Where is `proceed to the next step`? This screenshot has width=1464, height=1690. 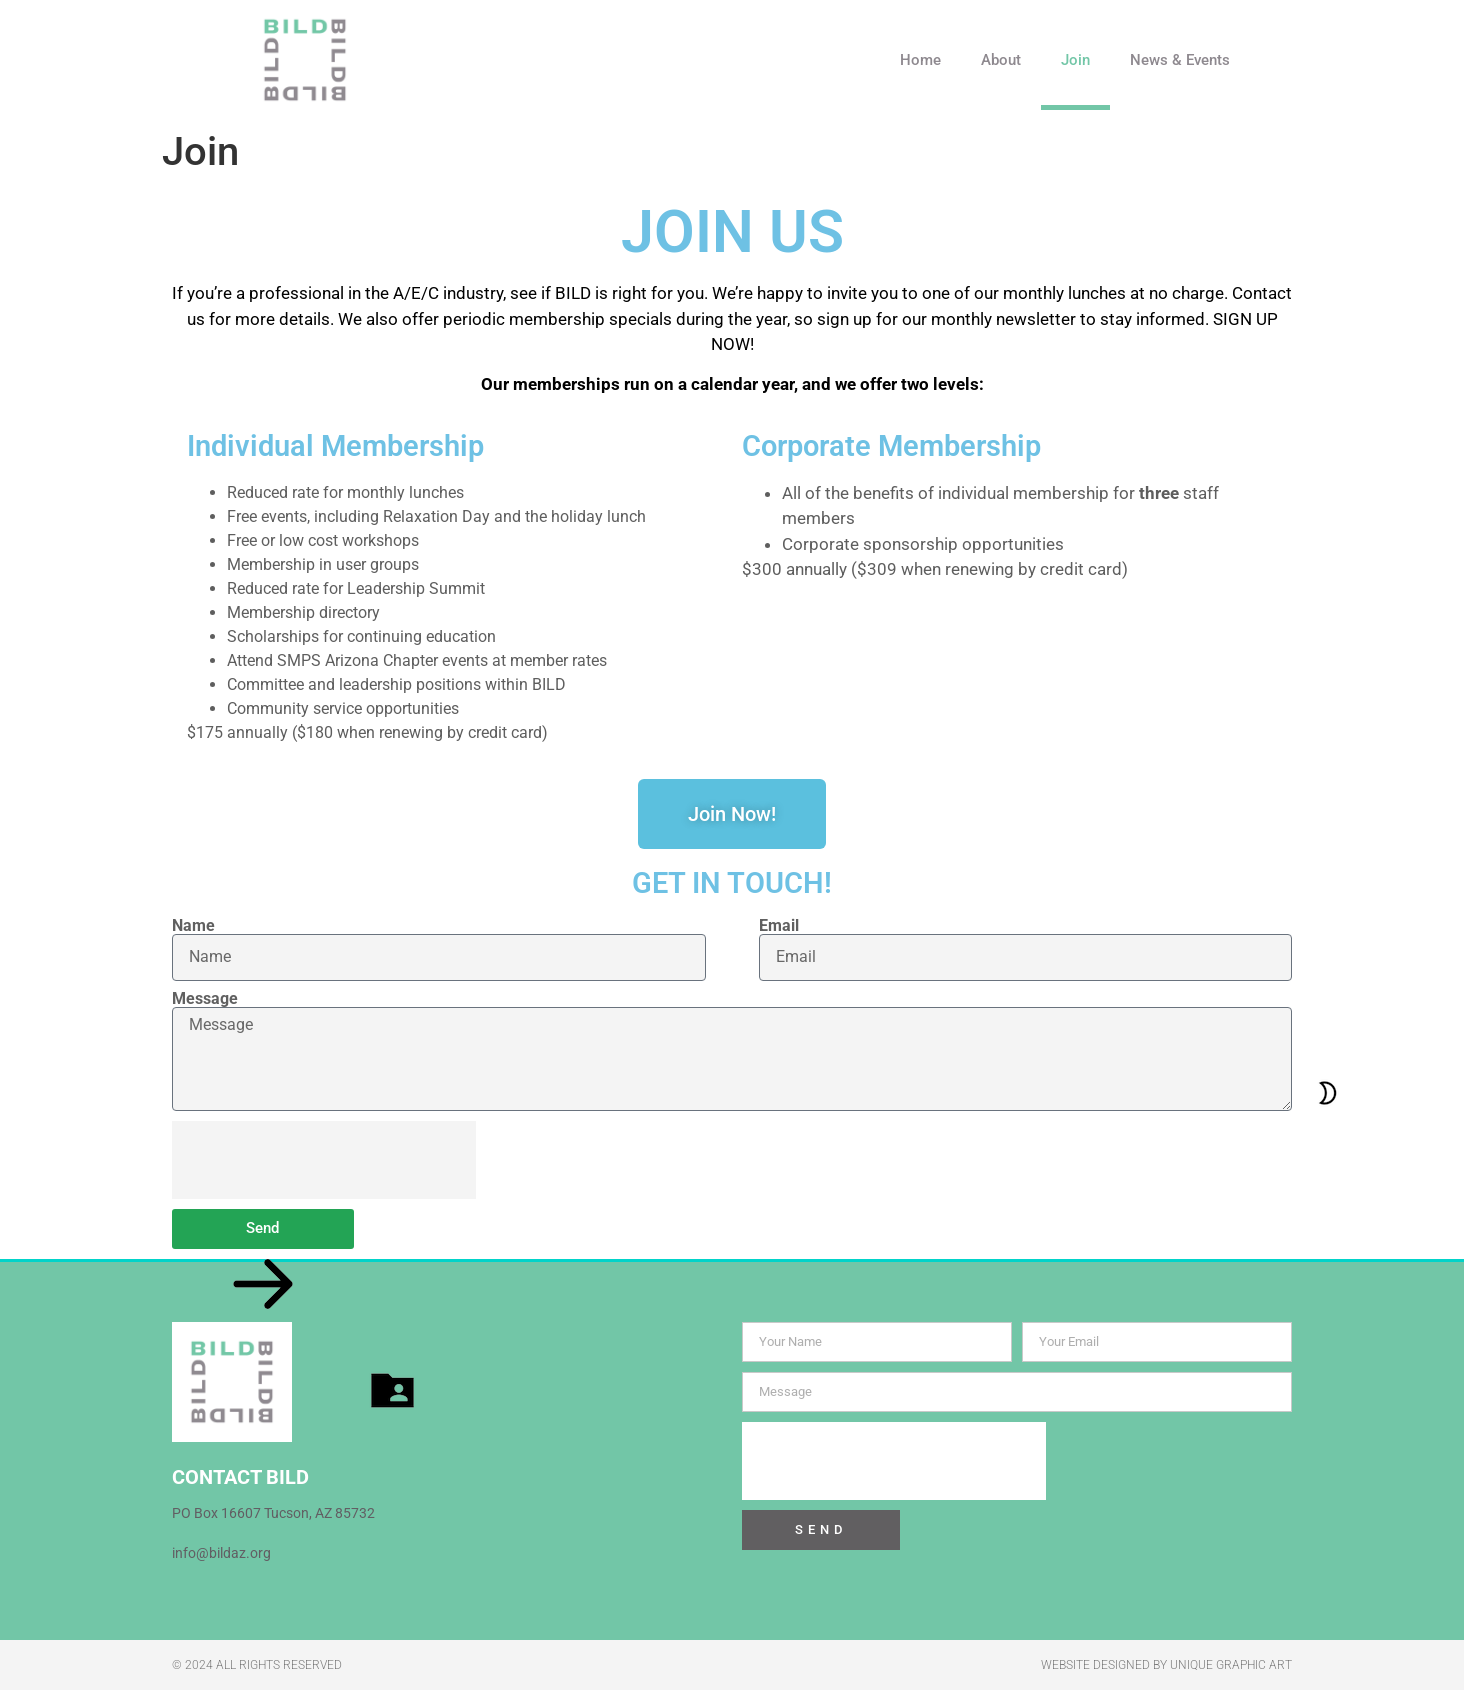 proceed to the next step is located at coordinates (263, 1284).